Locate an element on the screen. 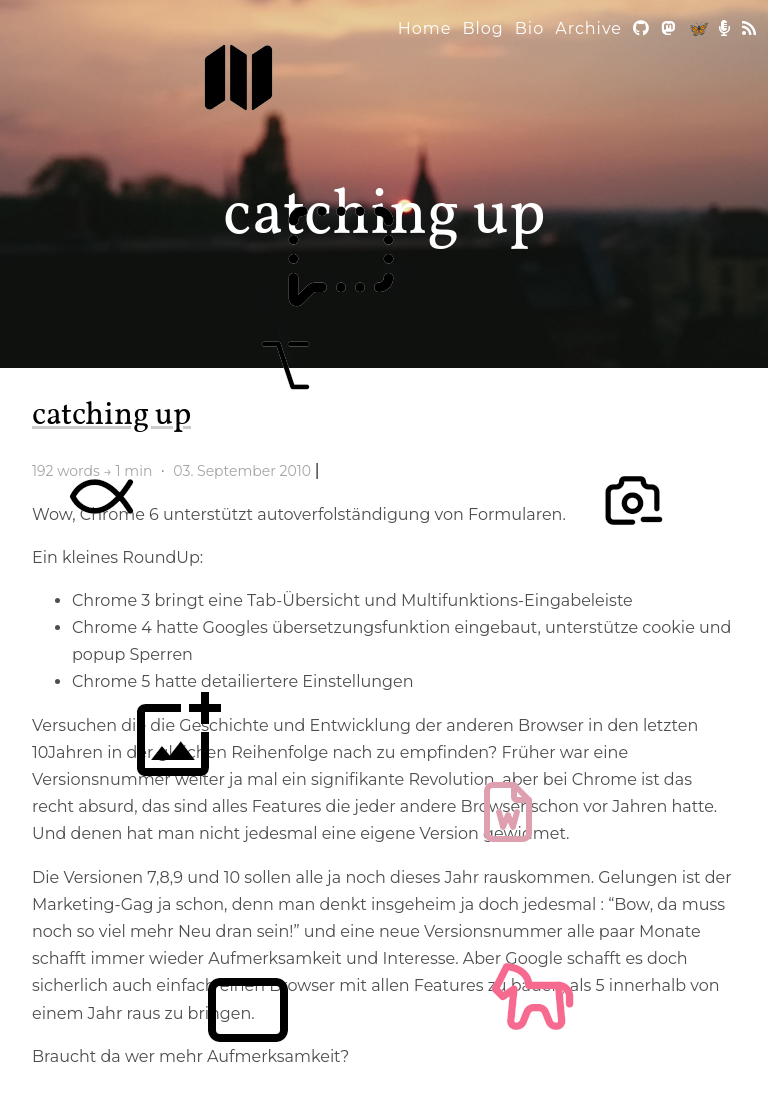 The width and height of the screenshot is (768, 1102). select or define a rectangular area is located at coordinates (248, 1010).